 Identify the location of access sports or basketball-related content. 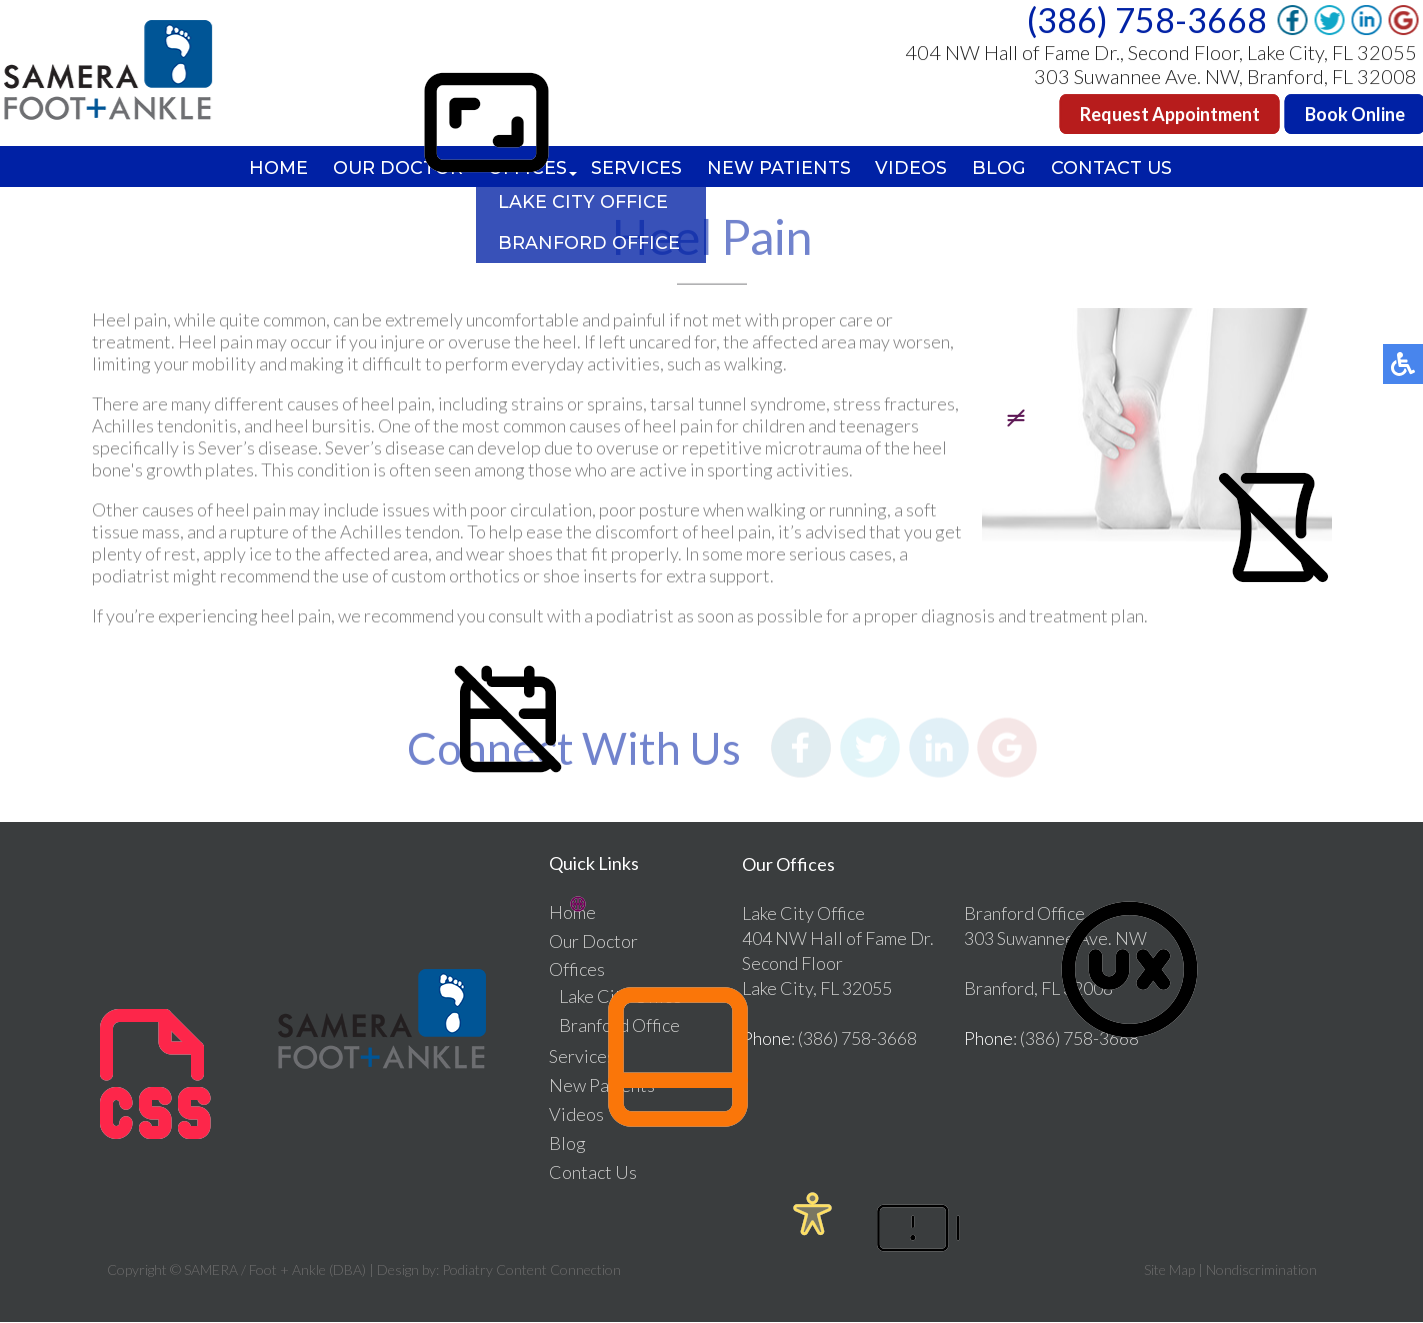
(578, 904).